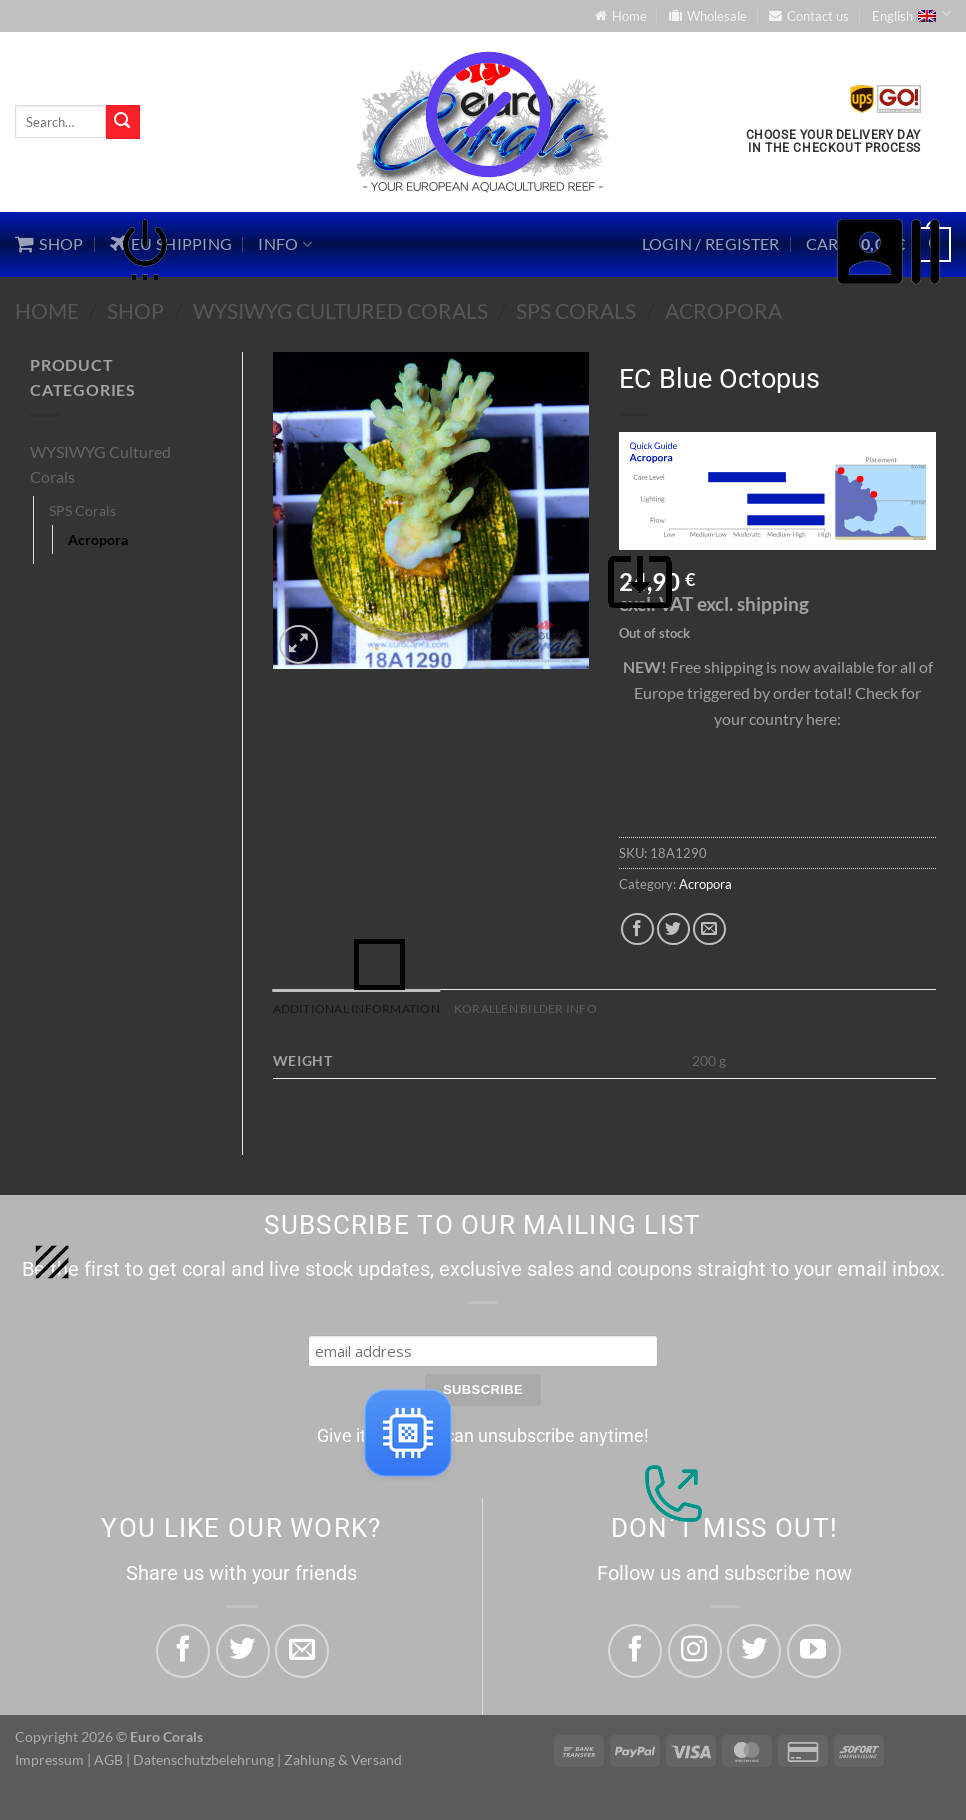  I want to click on apply texture or pattern overlay, so click(52, 1262).